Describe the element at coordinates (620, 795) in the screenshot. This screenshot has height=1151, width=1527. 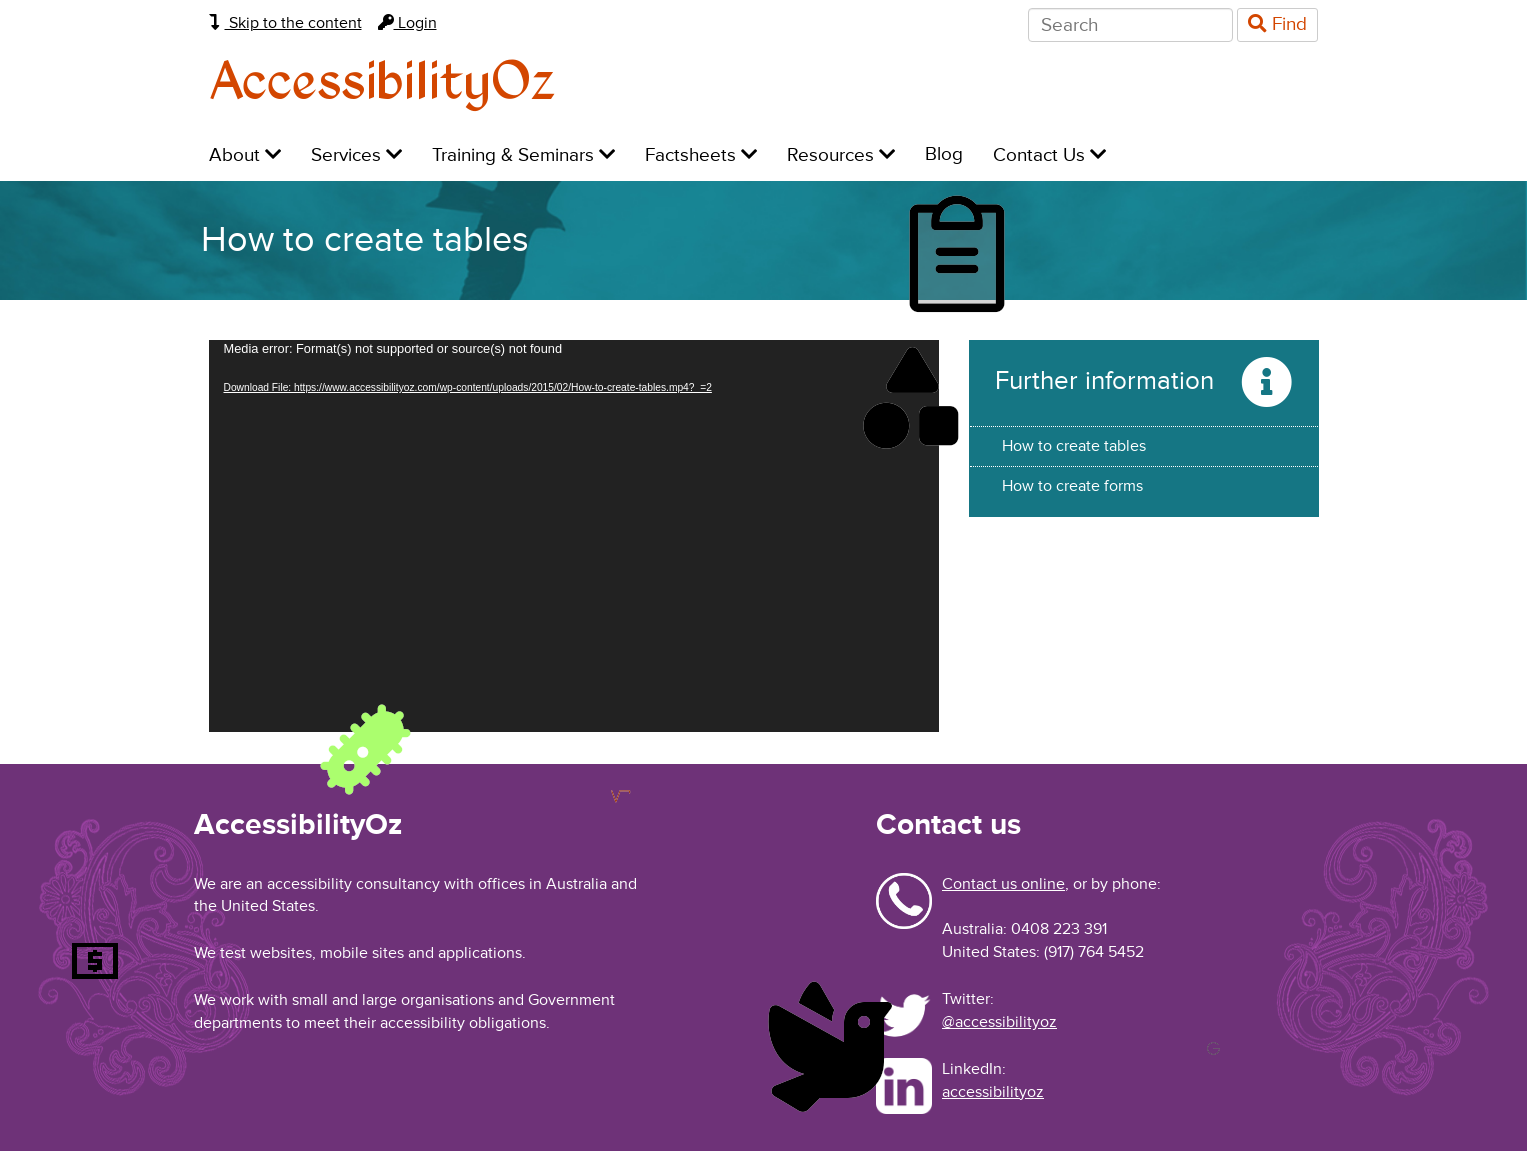
I see `calculate square root` at that location.